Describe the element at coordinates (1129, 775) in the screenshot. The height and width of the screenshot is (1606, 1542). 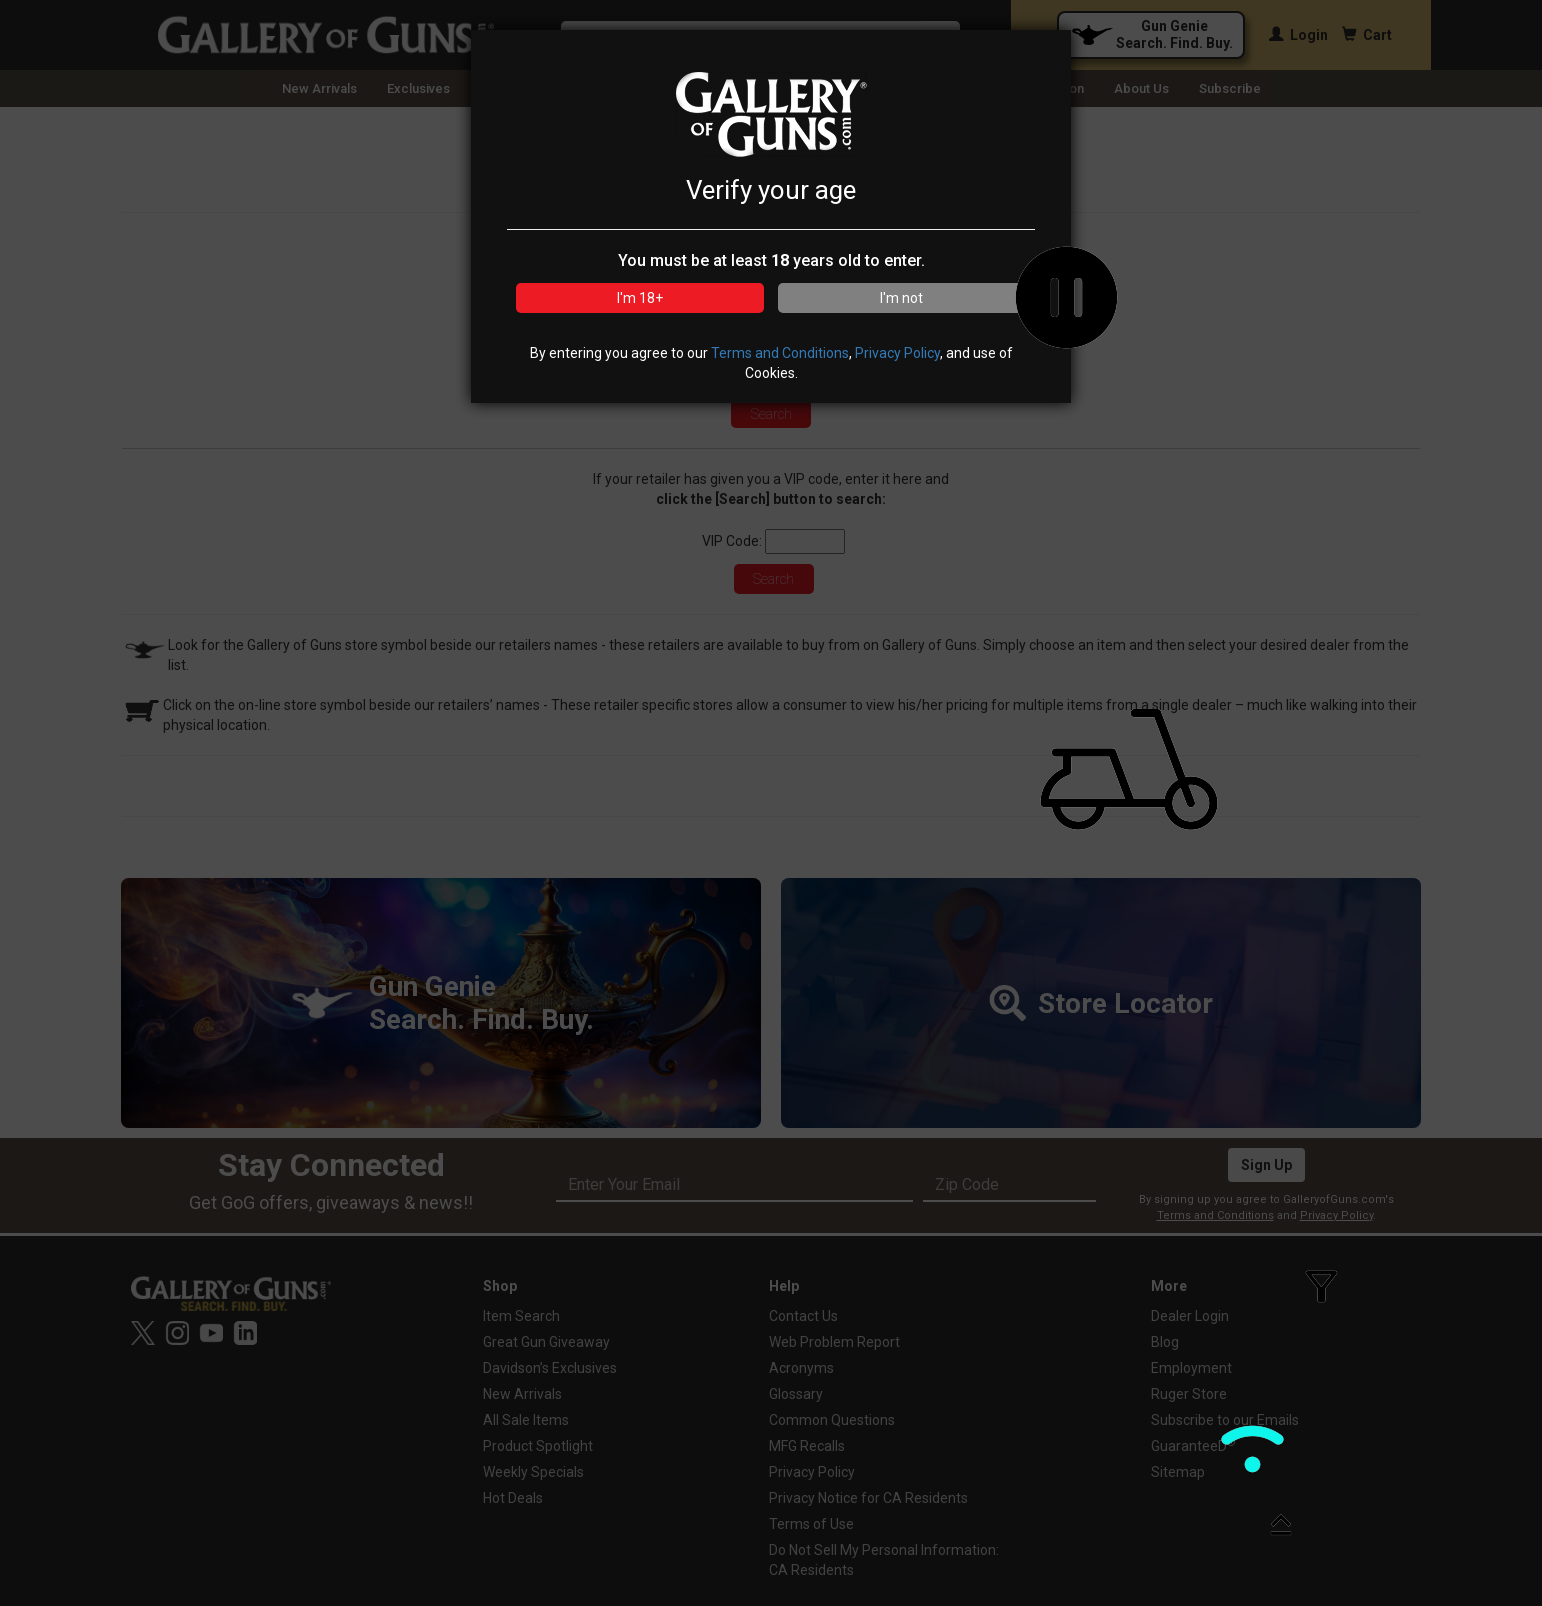
I see `select moped or scooter delivery option` at that location.